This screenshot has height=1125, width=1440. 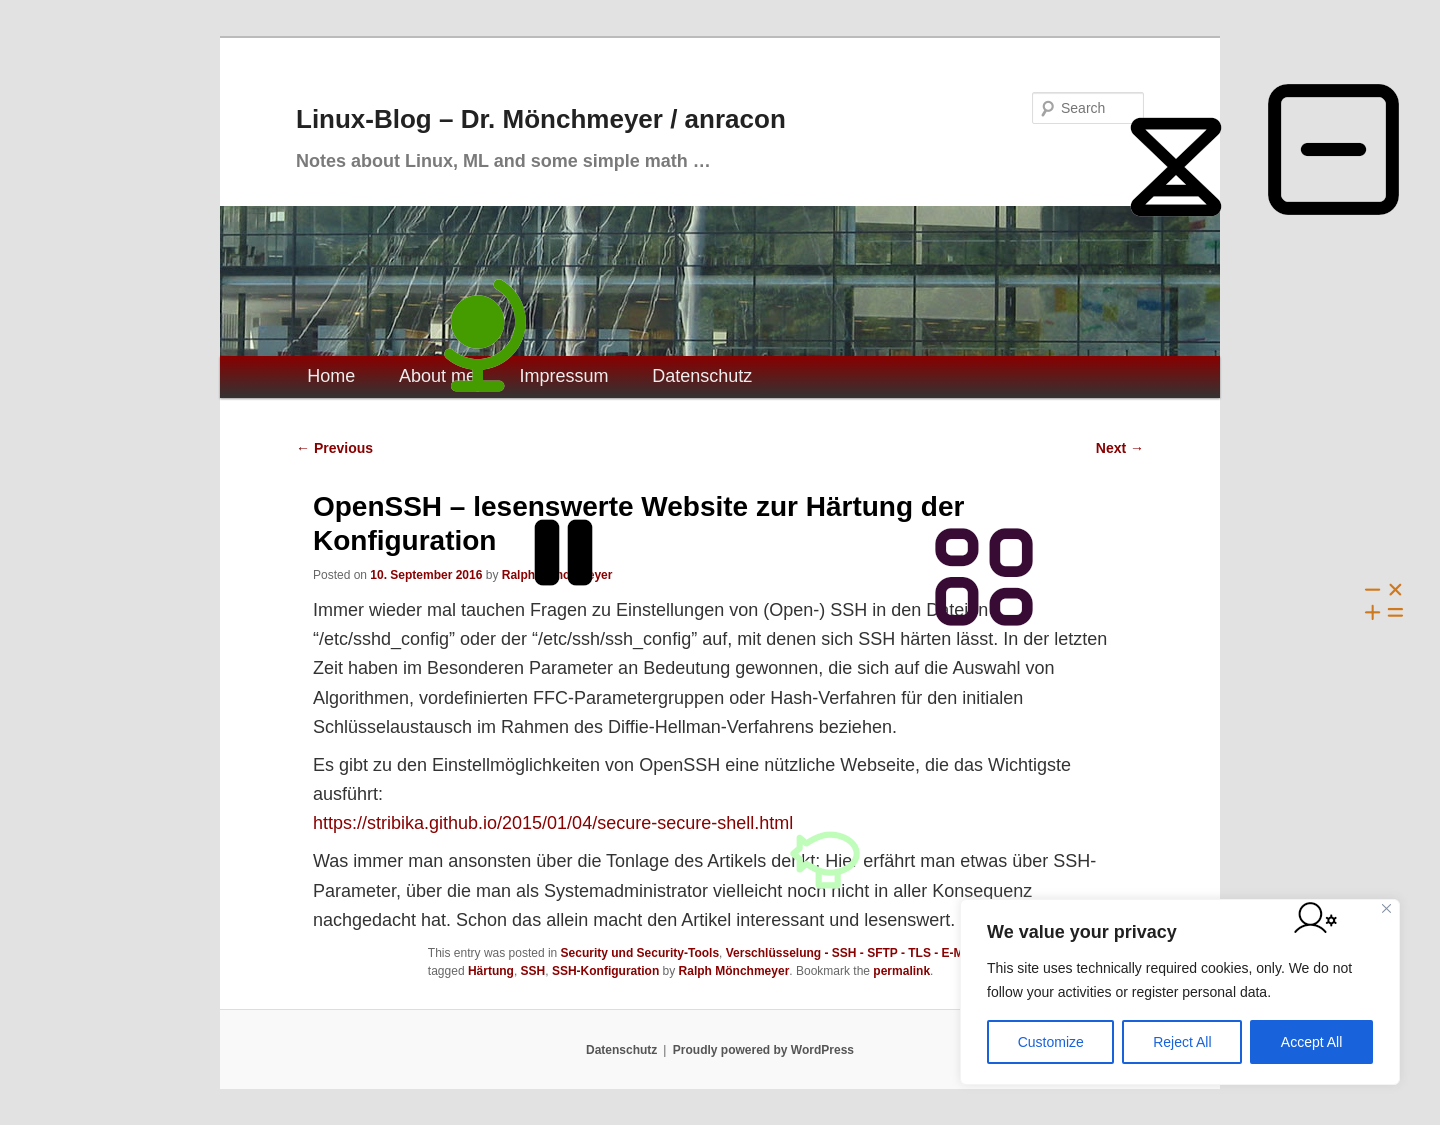 I want to click on indicates time is running low or nearly expired, so click(x=1176, y=167).